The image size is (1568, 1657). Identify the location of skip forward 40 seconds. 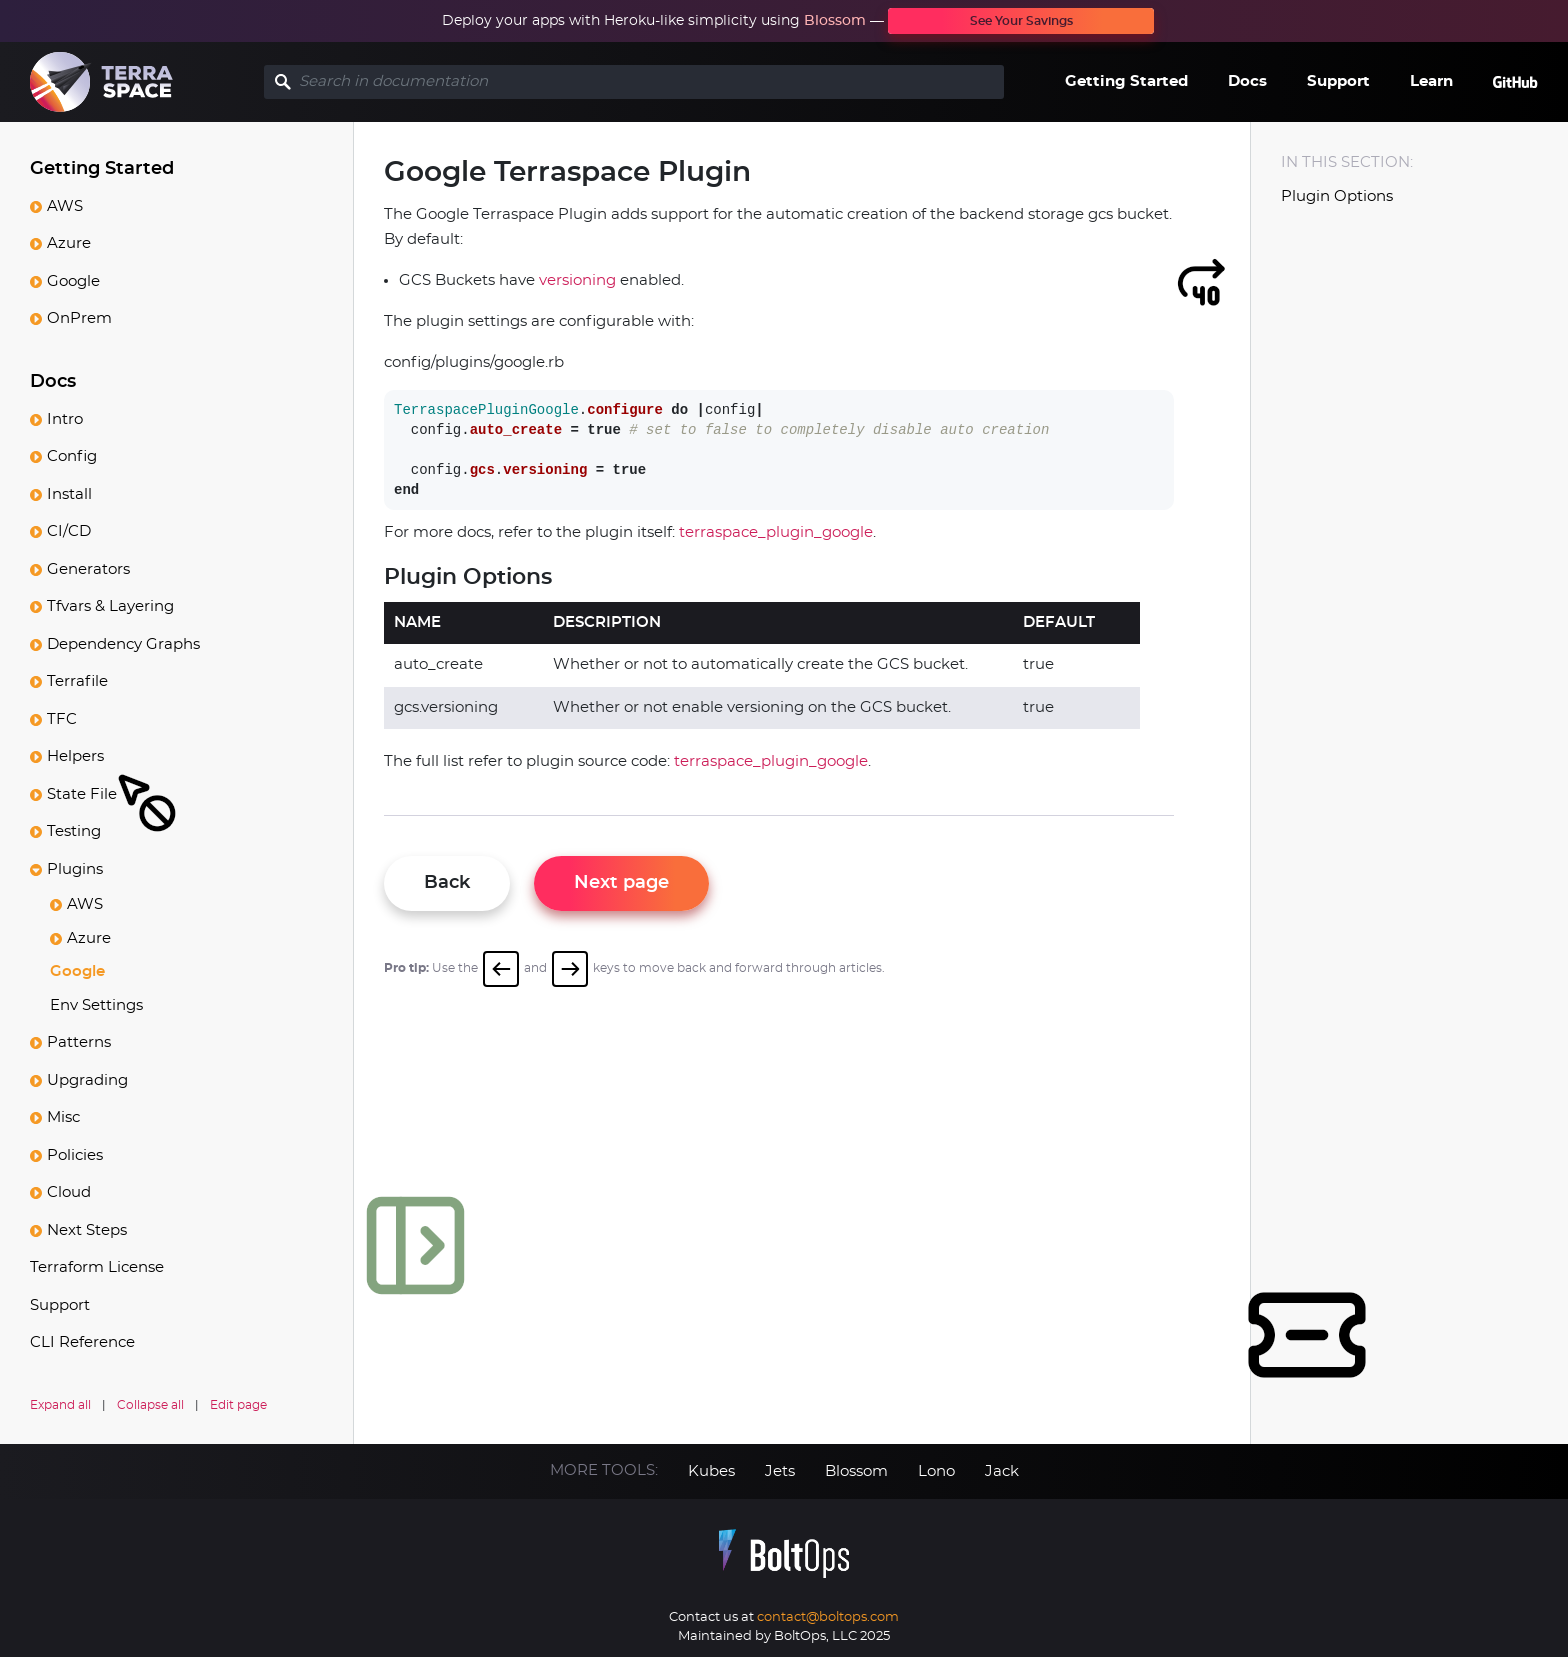
(1202, 283).